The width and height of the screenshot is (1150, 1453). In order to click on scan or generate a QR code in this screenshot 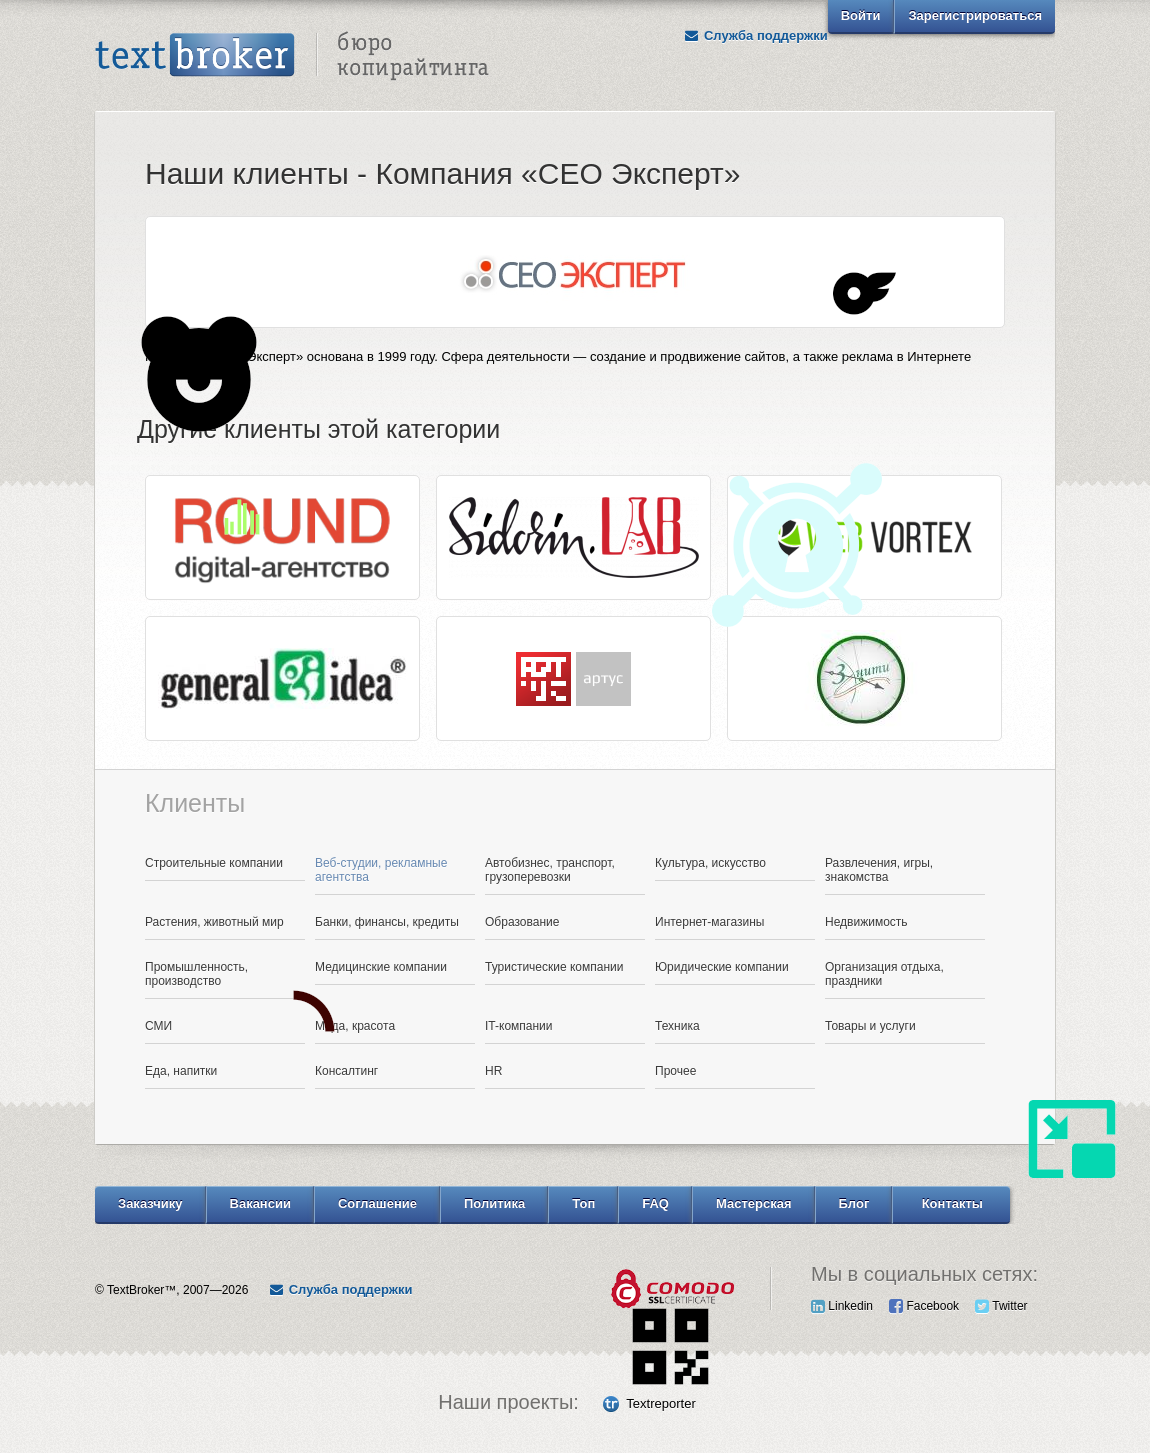, I will do `click(670, 1346)`.